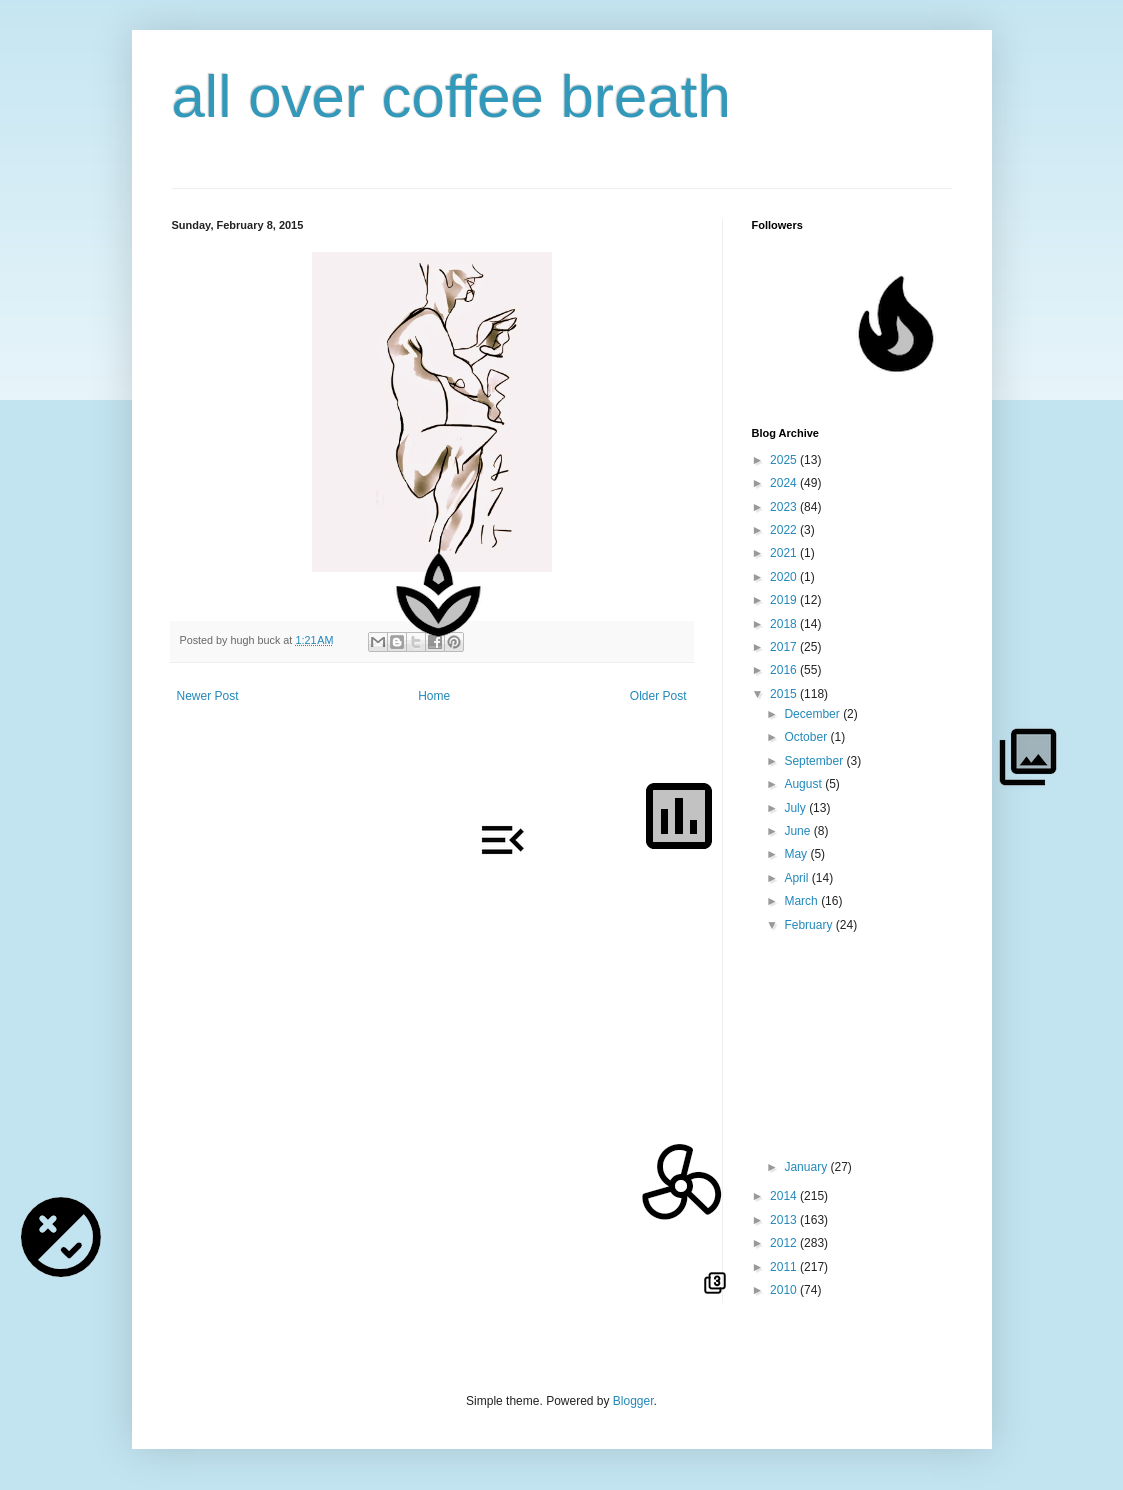 This screenshot has height=1490, width=1123. I want to click on open the navigation menu, so click(503, 840).